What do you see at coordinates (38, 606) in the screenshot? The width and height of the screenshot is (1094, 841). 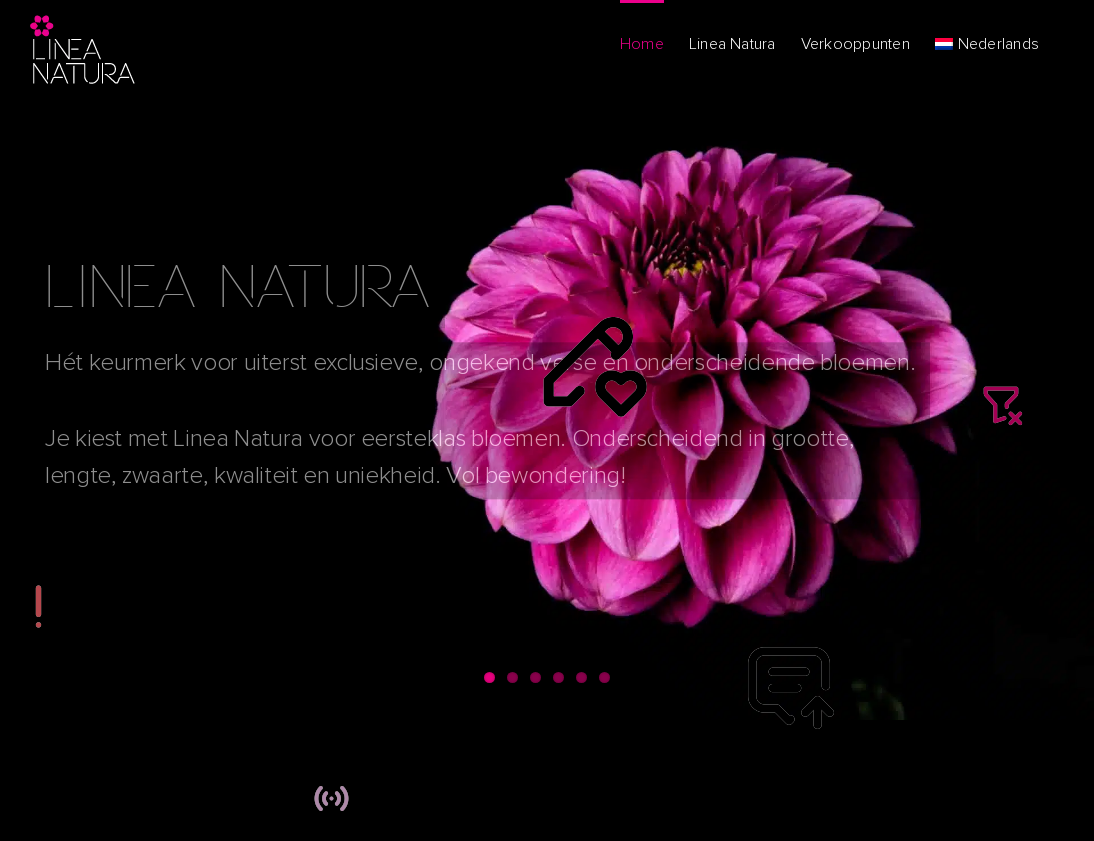 I see `indicates a warning or alert requiring attention` at bounding box center [38, 606].